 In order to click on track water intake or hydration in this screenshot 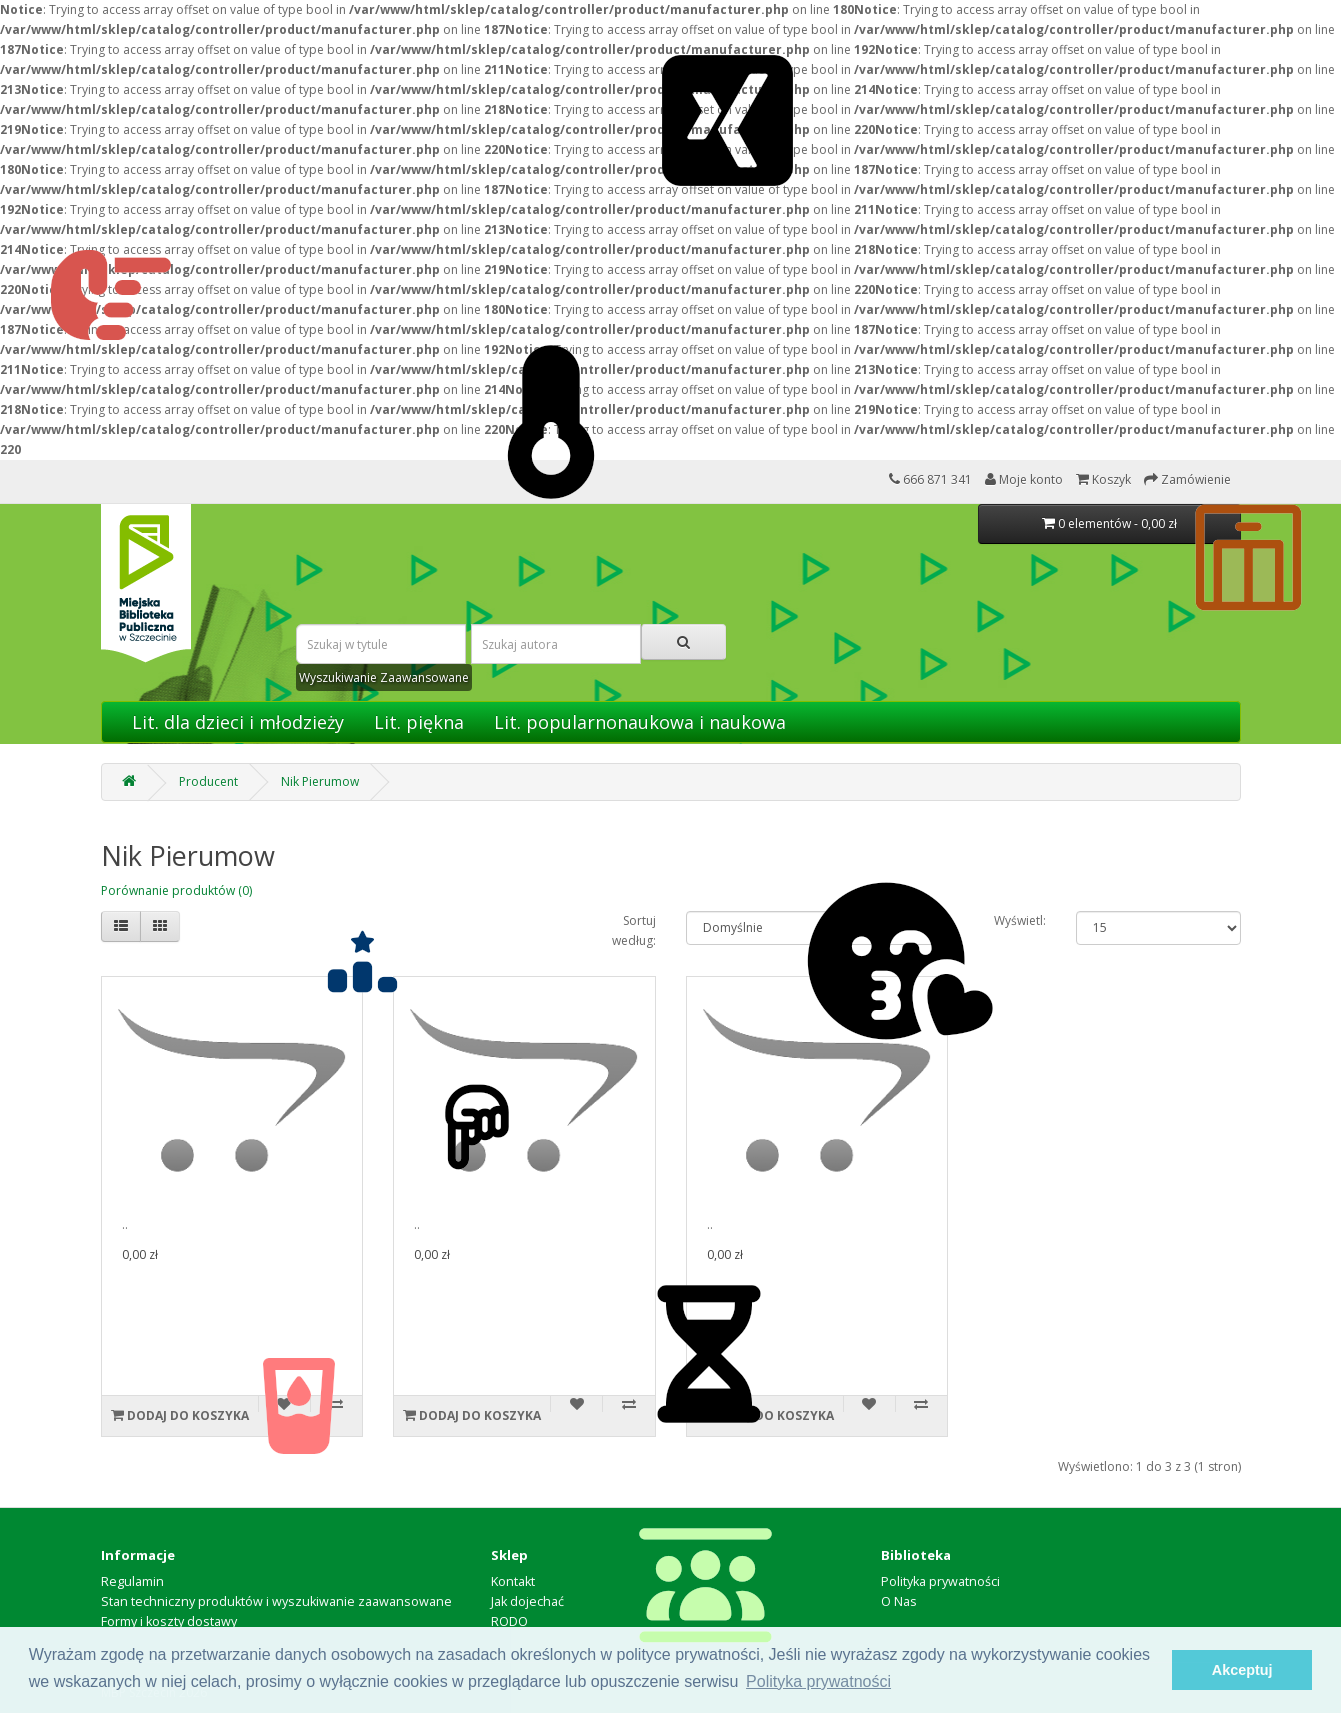, I will do `click(299, 1406)`.